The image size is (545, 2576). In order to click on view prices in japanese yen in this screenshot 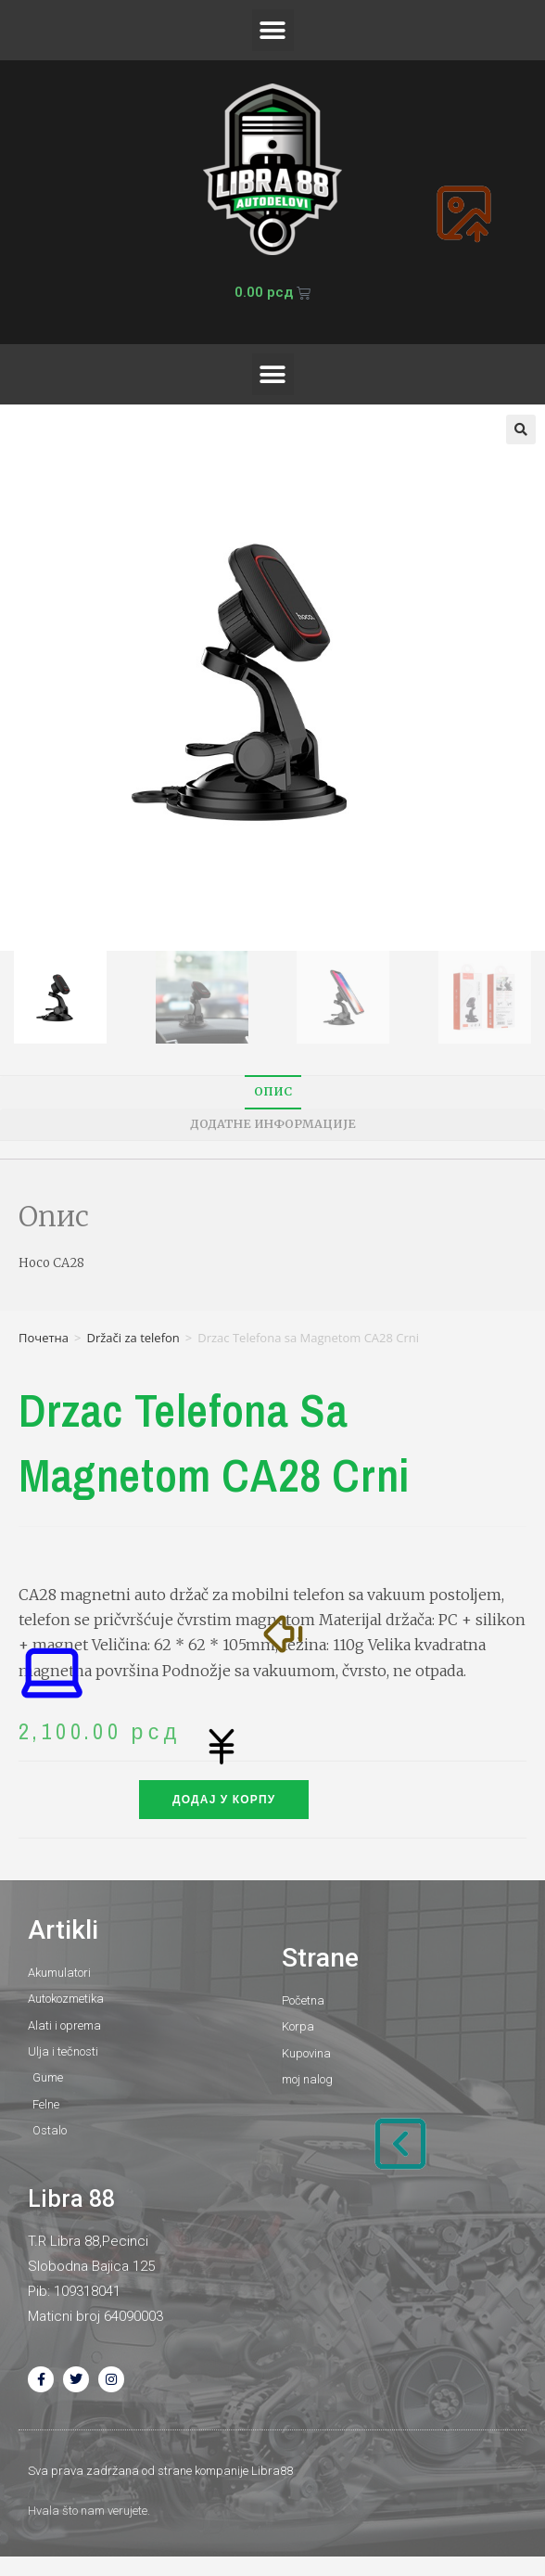, I will do `click(222, 1747)`.